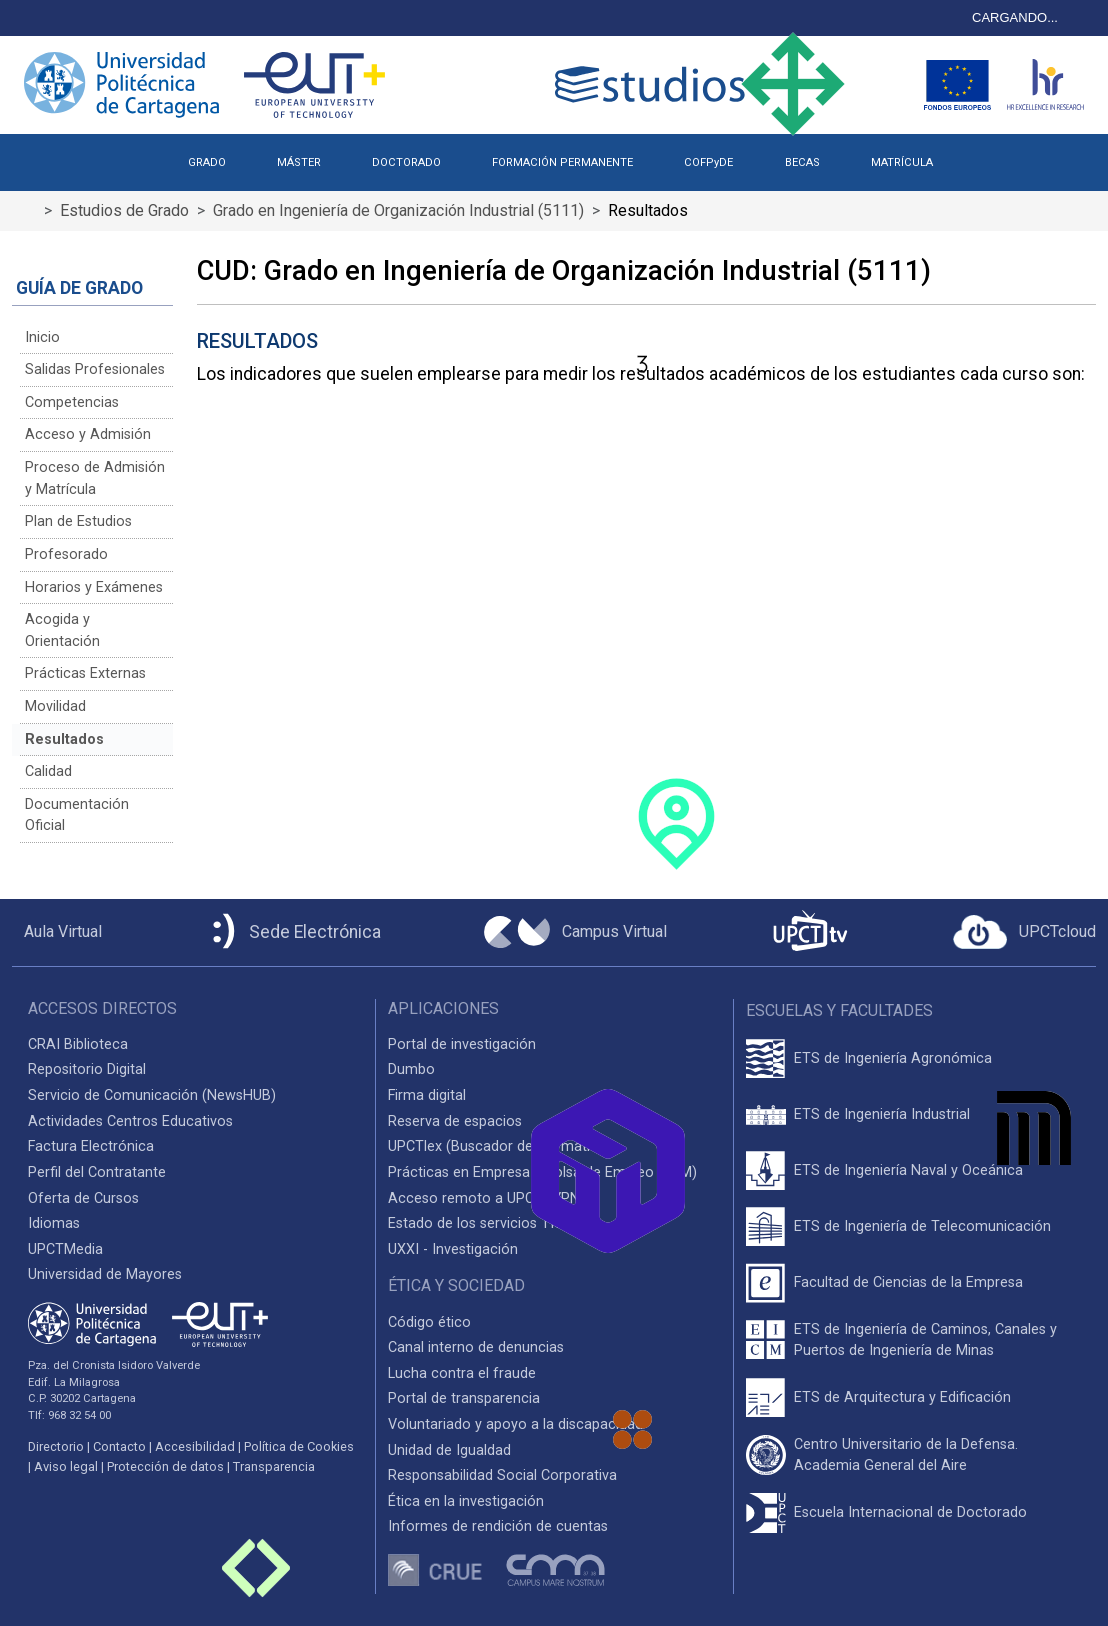 This screenshot has width=1108, height=1626. What do you see at coordinates (642, 364) in the screenshot?
I see `select number 3 from a list or sequence` at bounding box center [642, 364].